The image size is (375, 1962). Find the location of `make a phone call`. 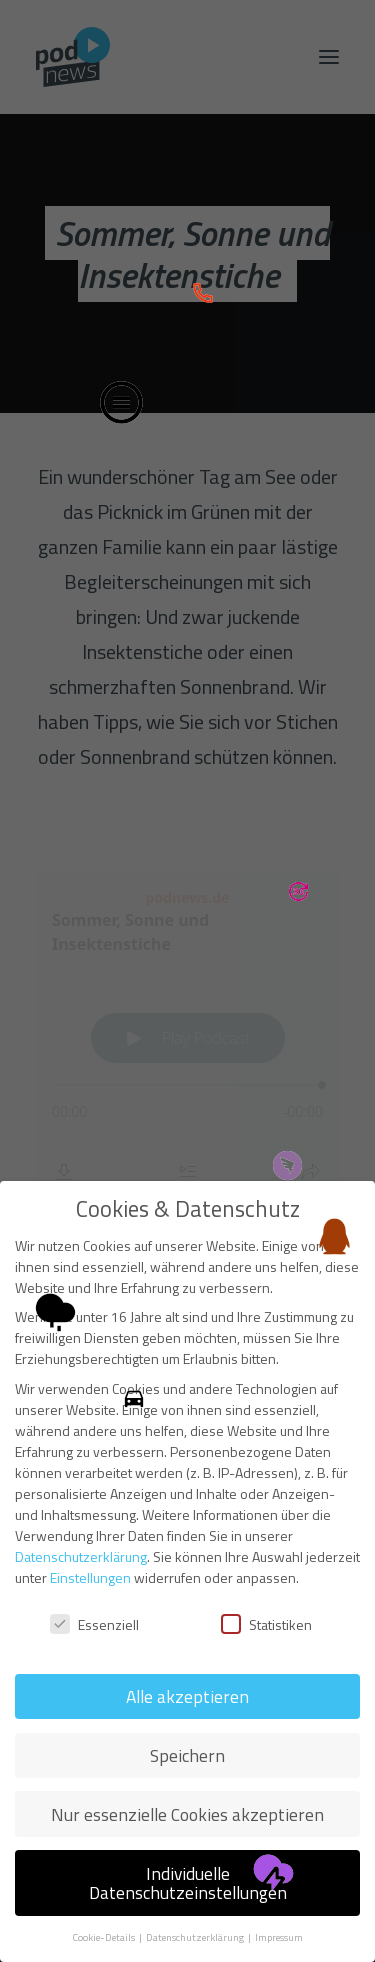

make a phone call is located at coordinates (203, 293).